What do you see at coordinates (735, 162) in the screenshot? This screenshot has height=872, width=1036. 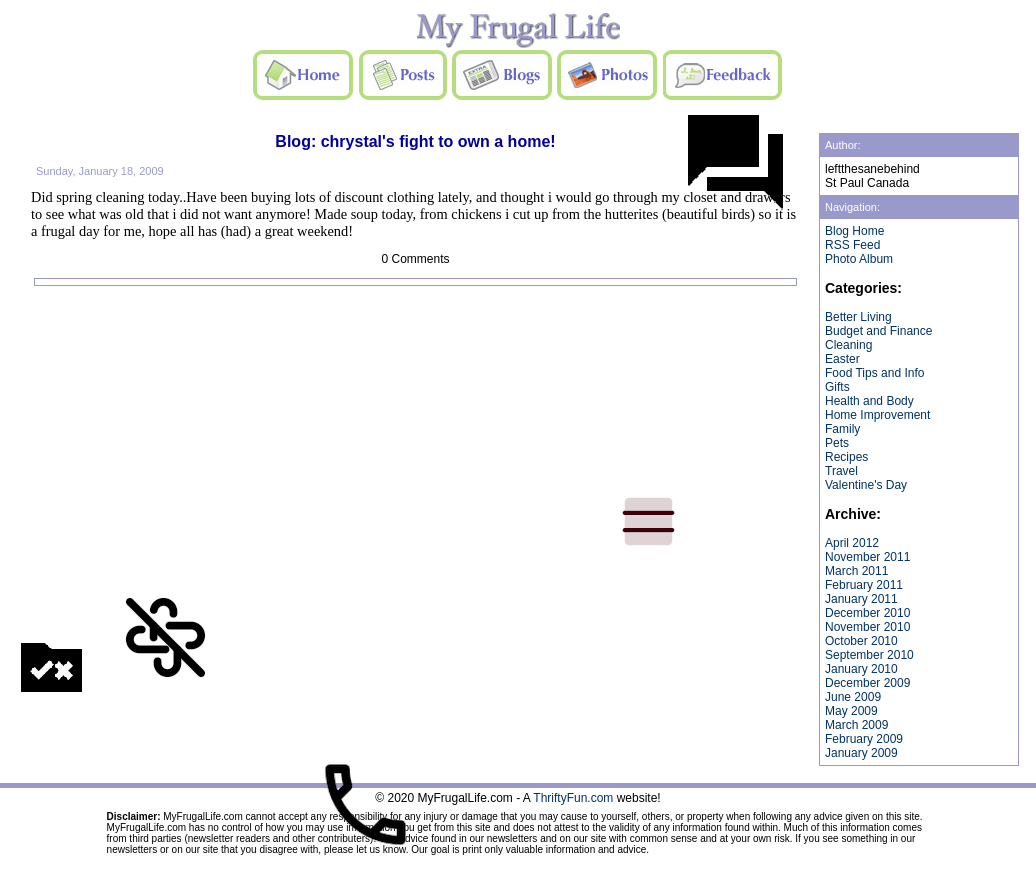 I see `open chat or messaging` at bounding box center [735, 162].